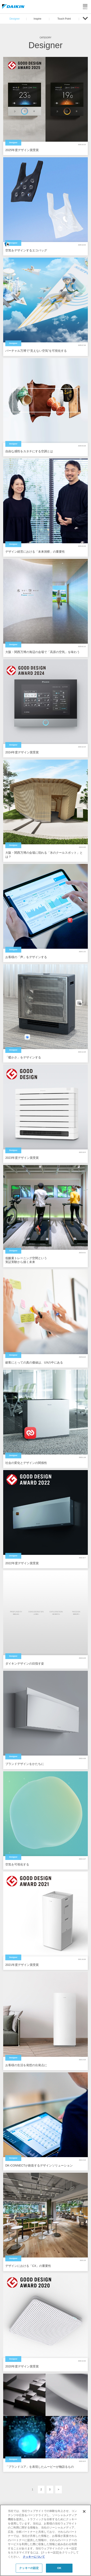 The height and width of the screenshot is (2576, 91). What do you see at coordinates (27, 1037) in the screenshot?
I see `open email attachment viewer` at bounding box center [27, 1037].